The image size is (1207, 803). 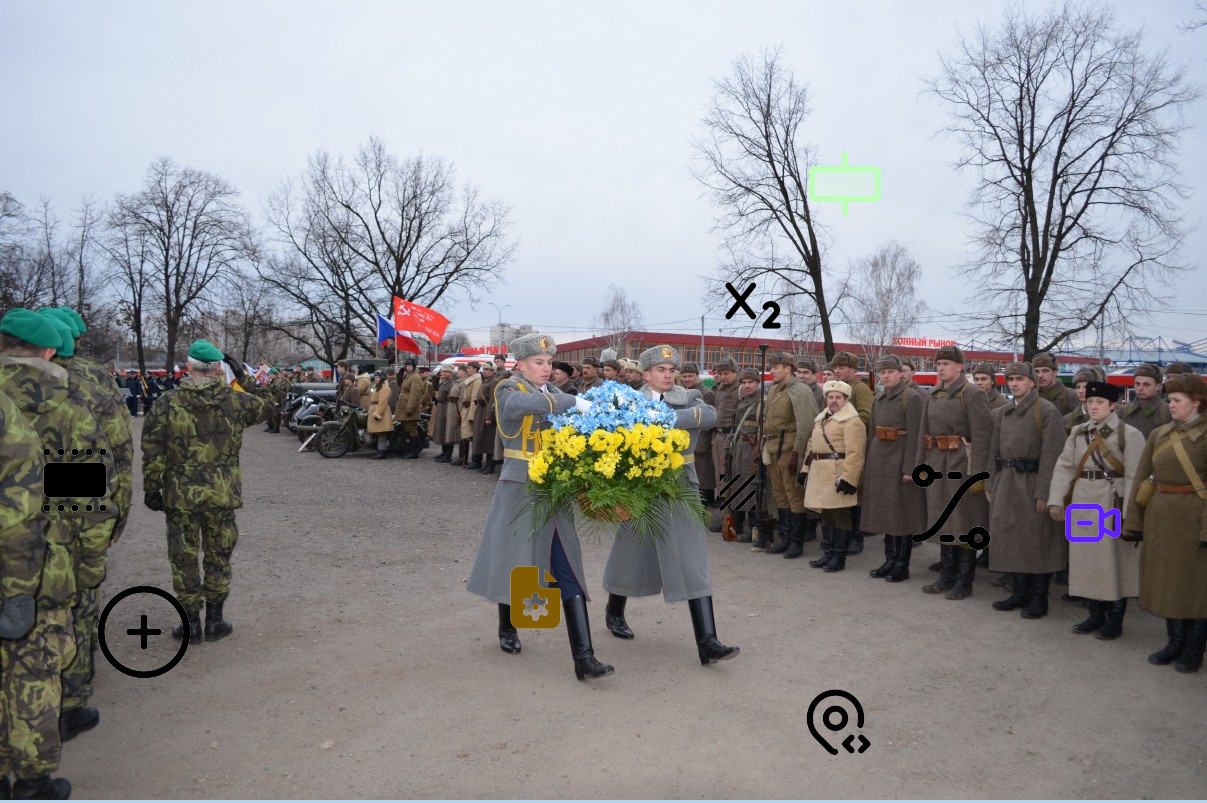 I want to click on format text as subscript, so click(x=750, y=301).